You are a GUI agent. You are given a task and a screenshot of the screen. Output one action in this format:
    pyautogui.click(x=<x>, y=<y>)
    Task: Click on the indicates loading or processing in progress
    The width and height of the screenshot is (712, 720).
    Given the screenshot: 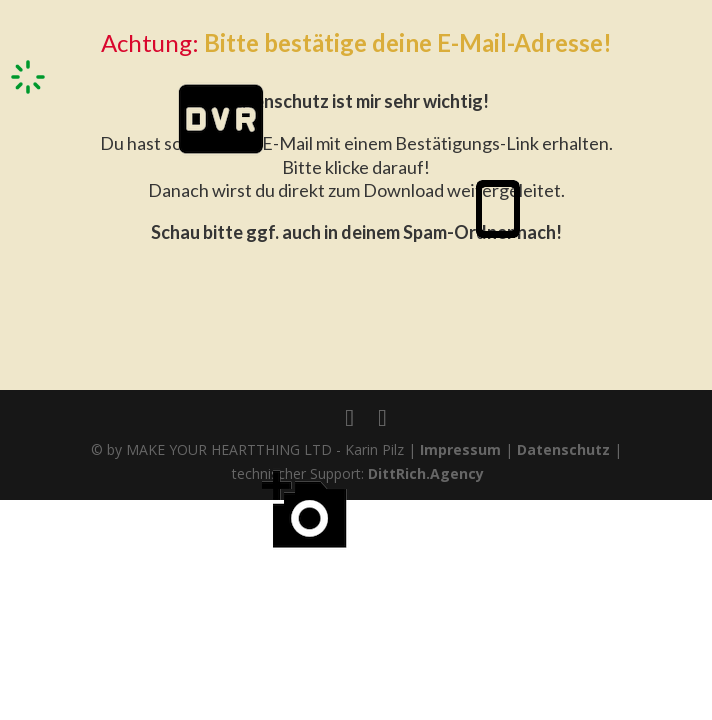 What is the action you would take?
    pyautogui.click(x=28, y=77)
    